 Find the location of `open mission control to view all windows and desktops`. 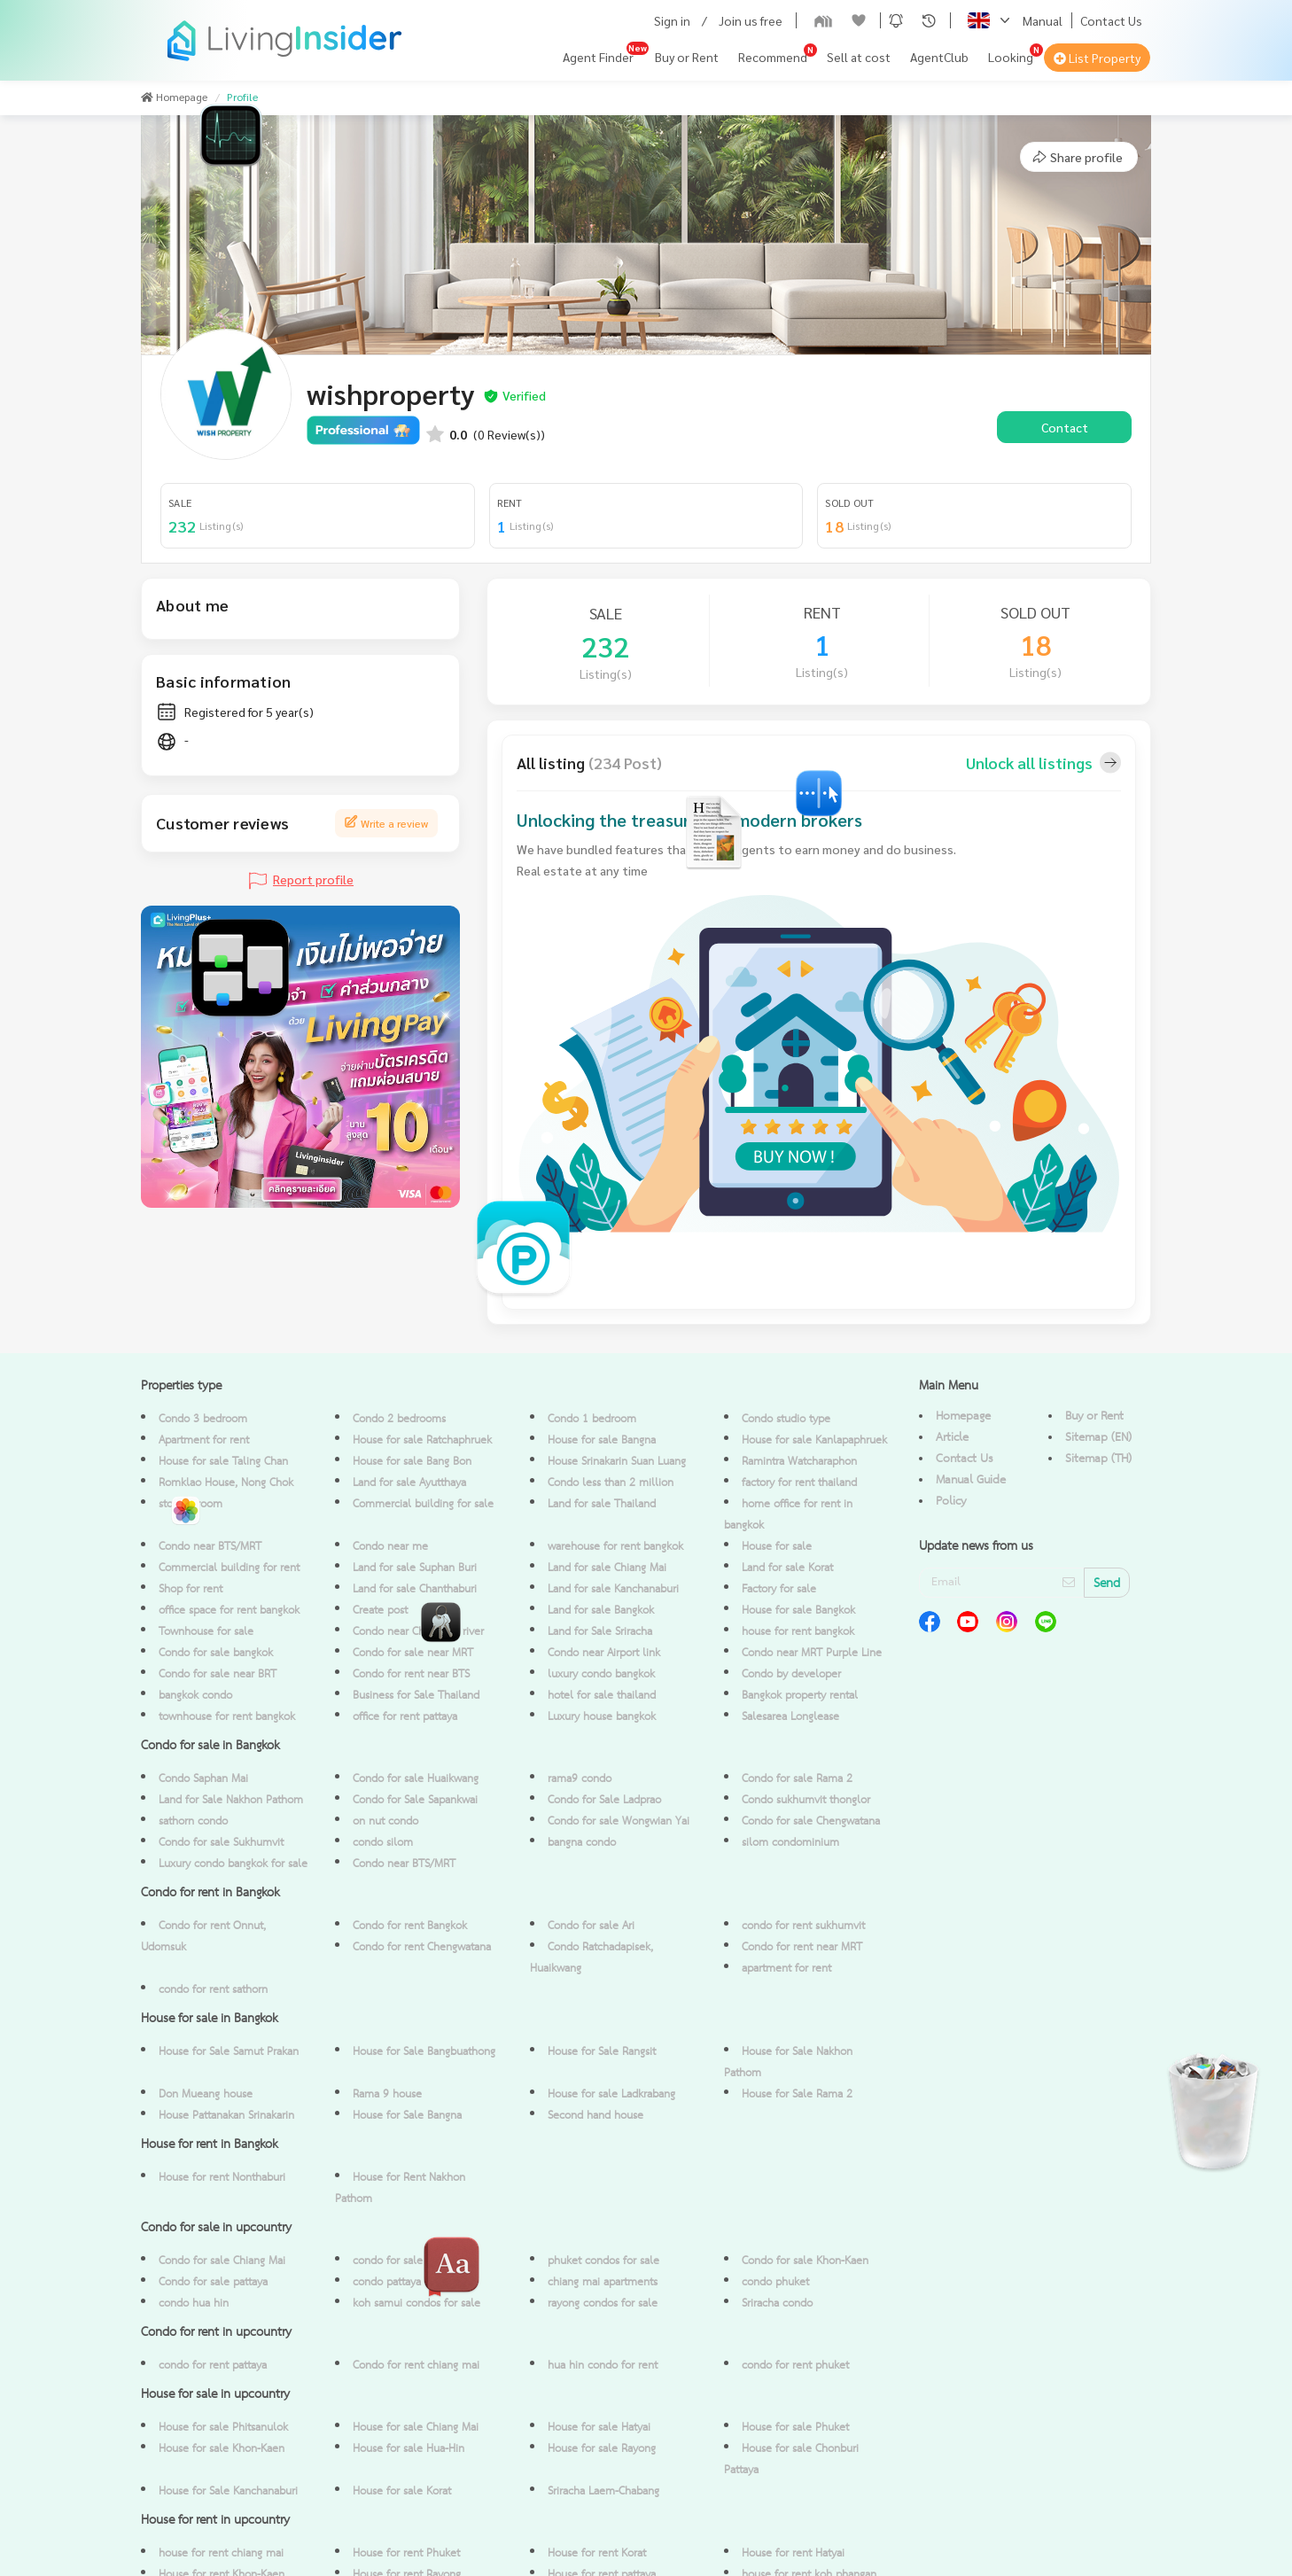

open mission control to view all windows and desktops is located at coordinates (240, 968).